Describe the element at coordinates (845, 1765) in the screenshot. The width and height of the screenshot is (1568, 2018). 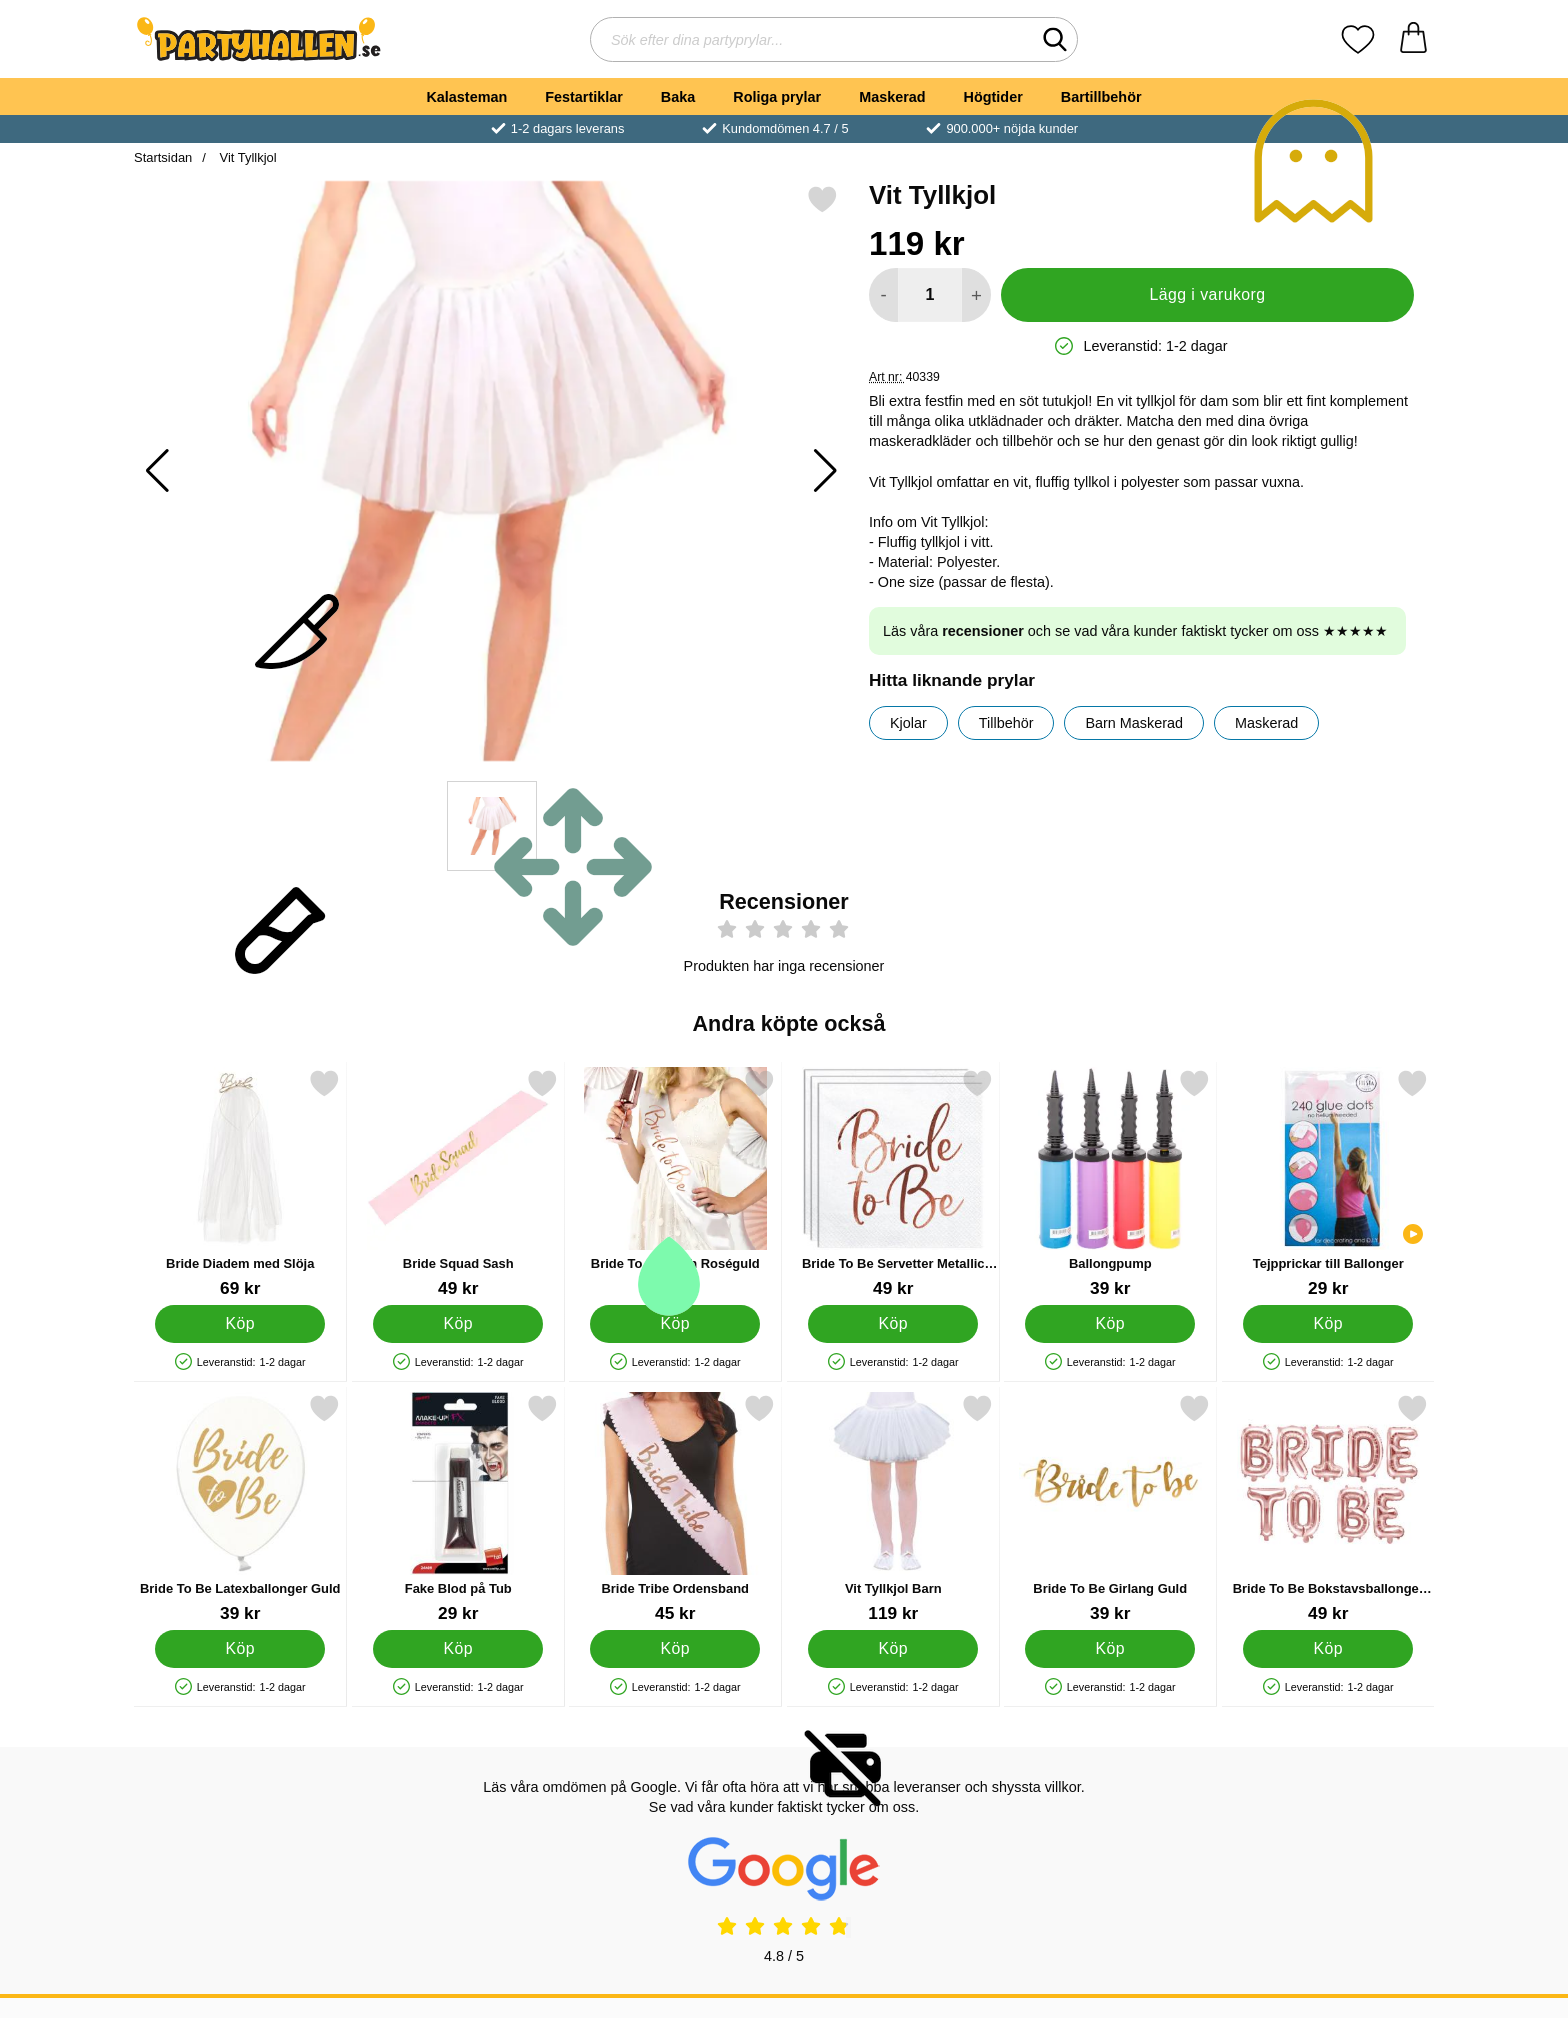
I see `printing is currently unavailable` at that location.